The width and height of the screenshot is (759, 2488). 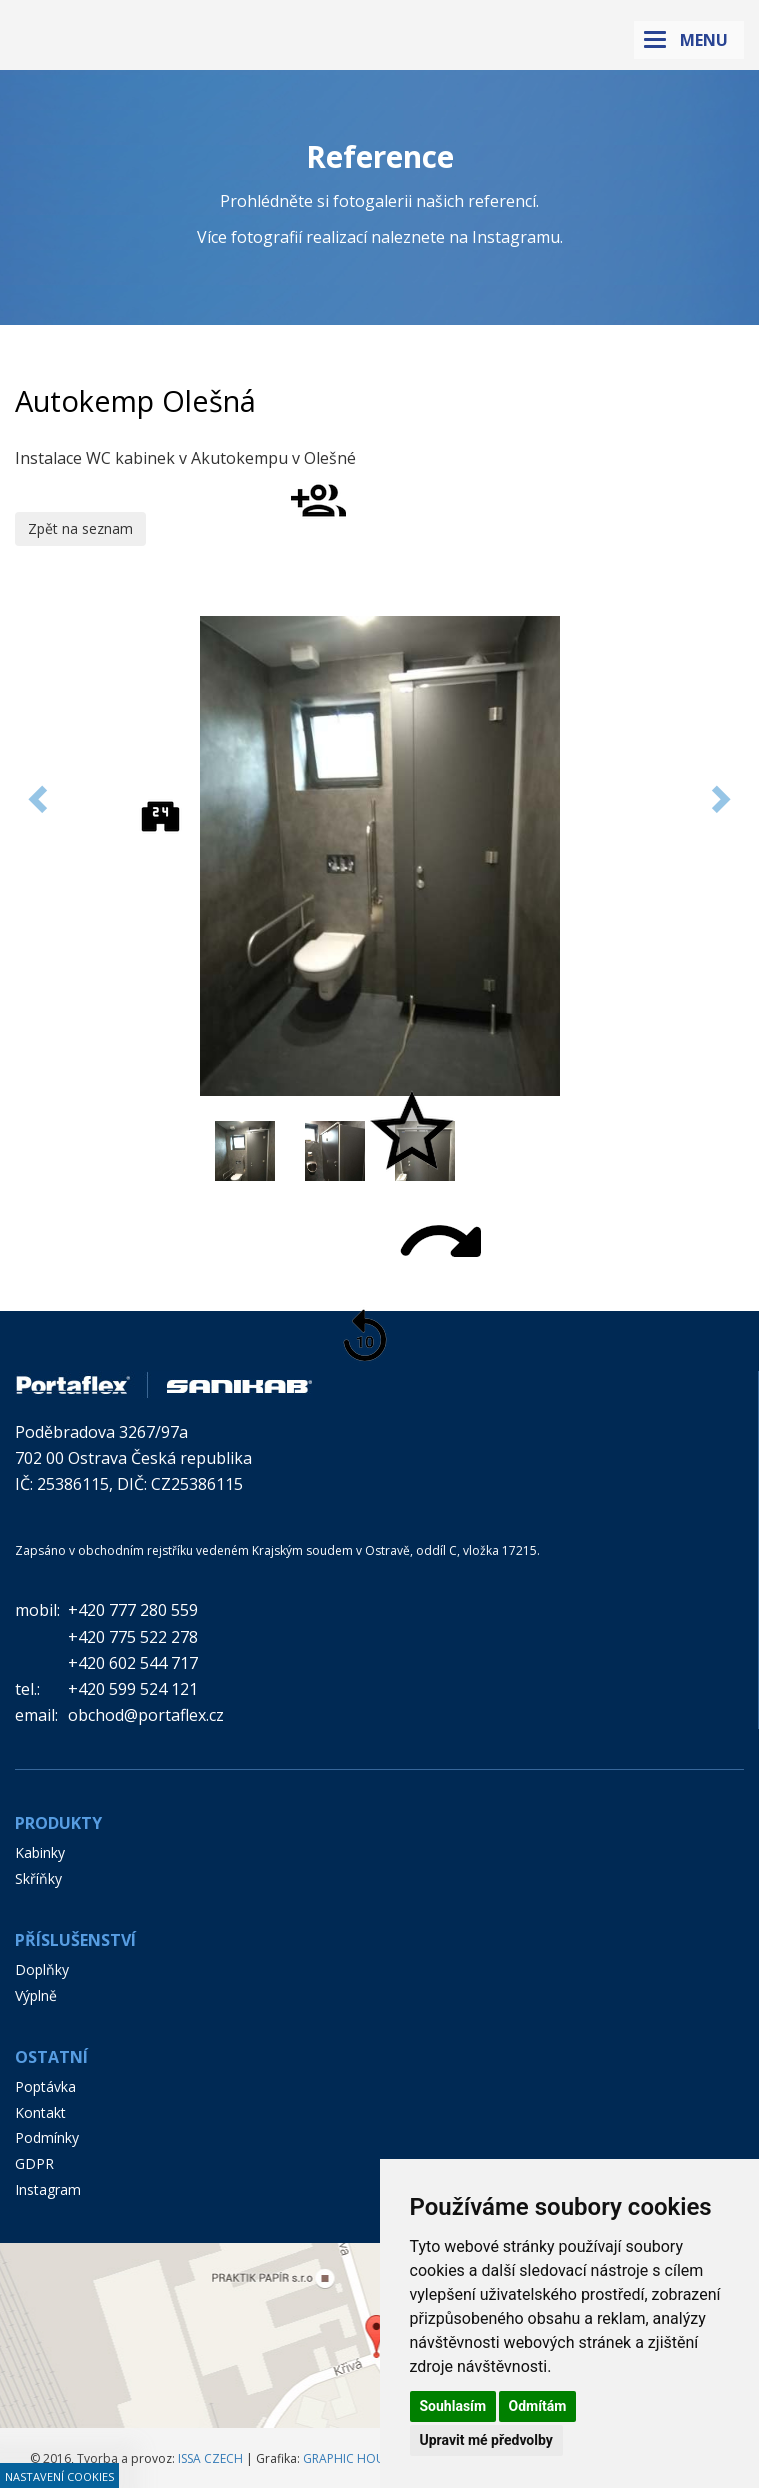 What do you see at coordinates (365, 1337) in the screenshot?
I see `rewind 10 seconds` at bounding box center [365, 1337].